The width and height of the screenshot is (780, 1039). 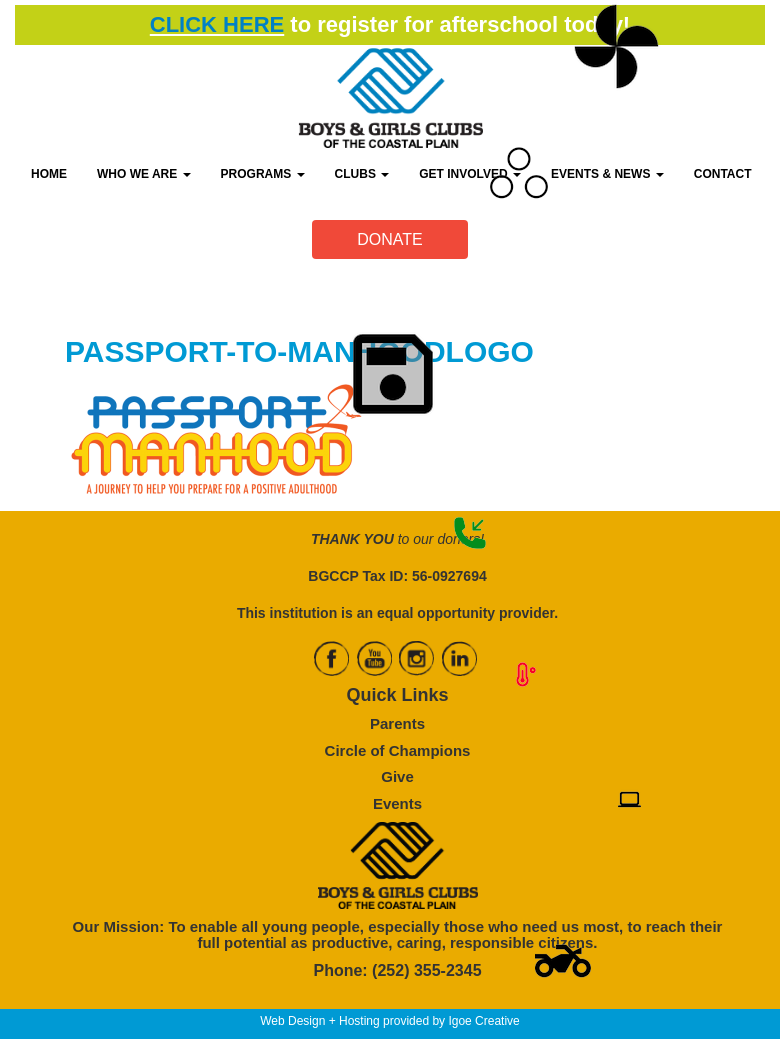 I want to click on access toys or games section, so click(x=616, y=46).